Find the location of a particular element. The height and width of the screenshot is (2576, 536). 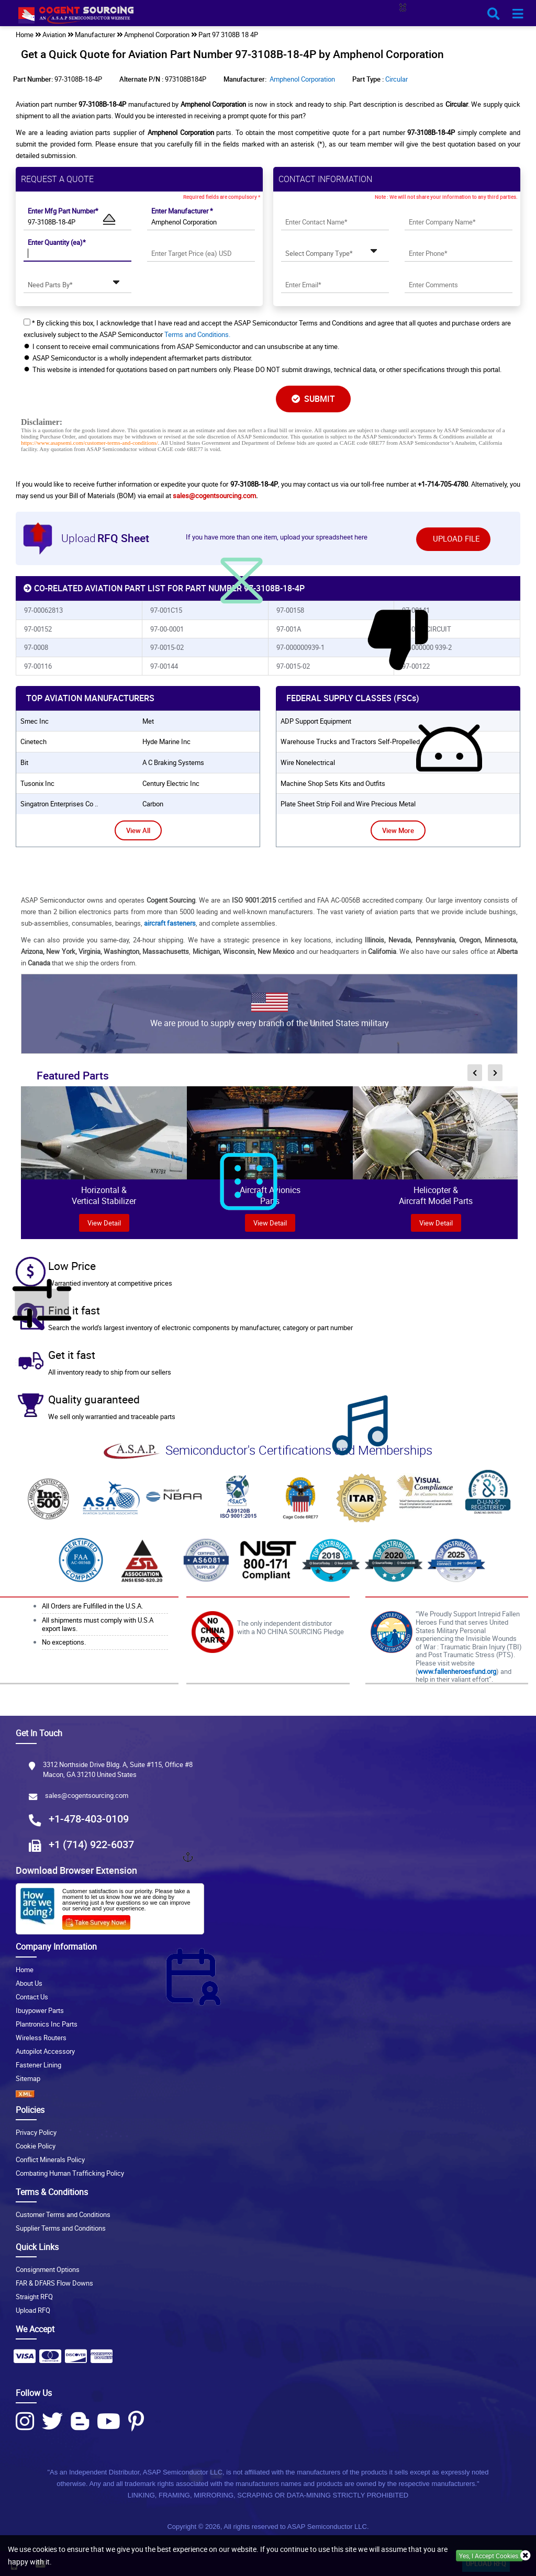

adjust settings or preferences is located at coordinates (42, 1303).